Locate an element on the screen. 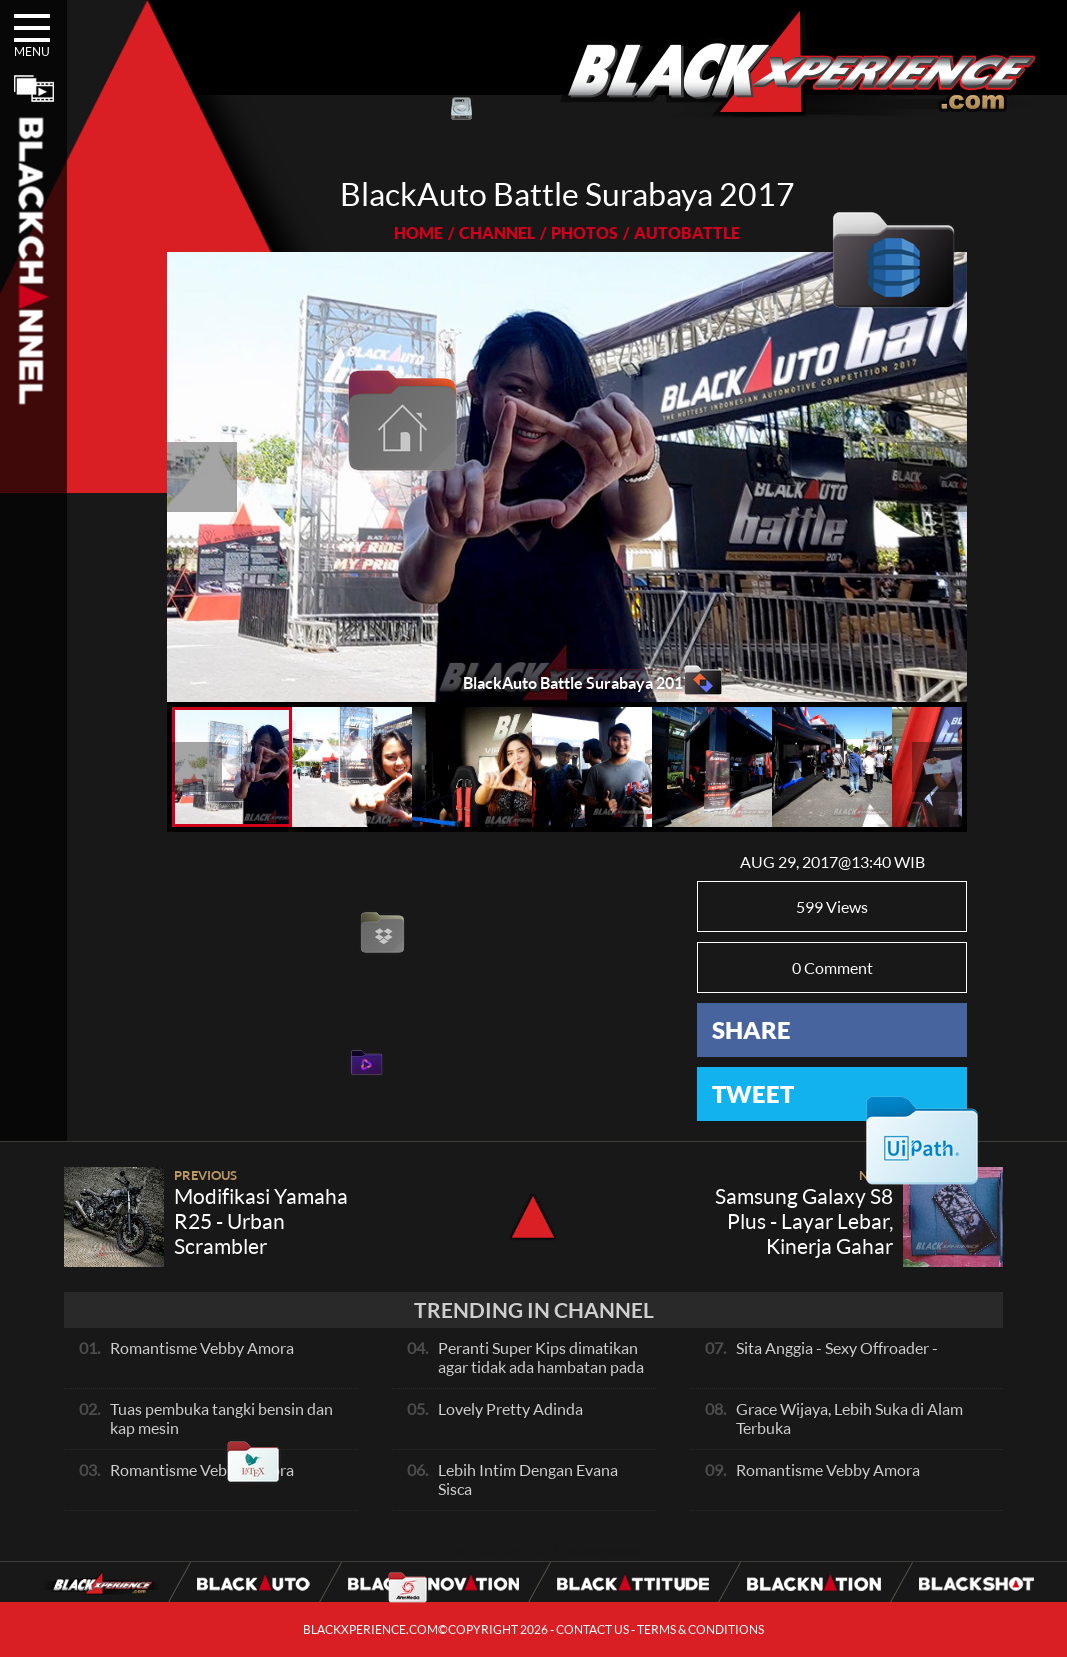  open UiPath project folder is located at coordinates (921, 1143).